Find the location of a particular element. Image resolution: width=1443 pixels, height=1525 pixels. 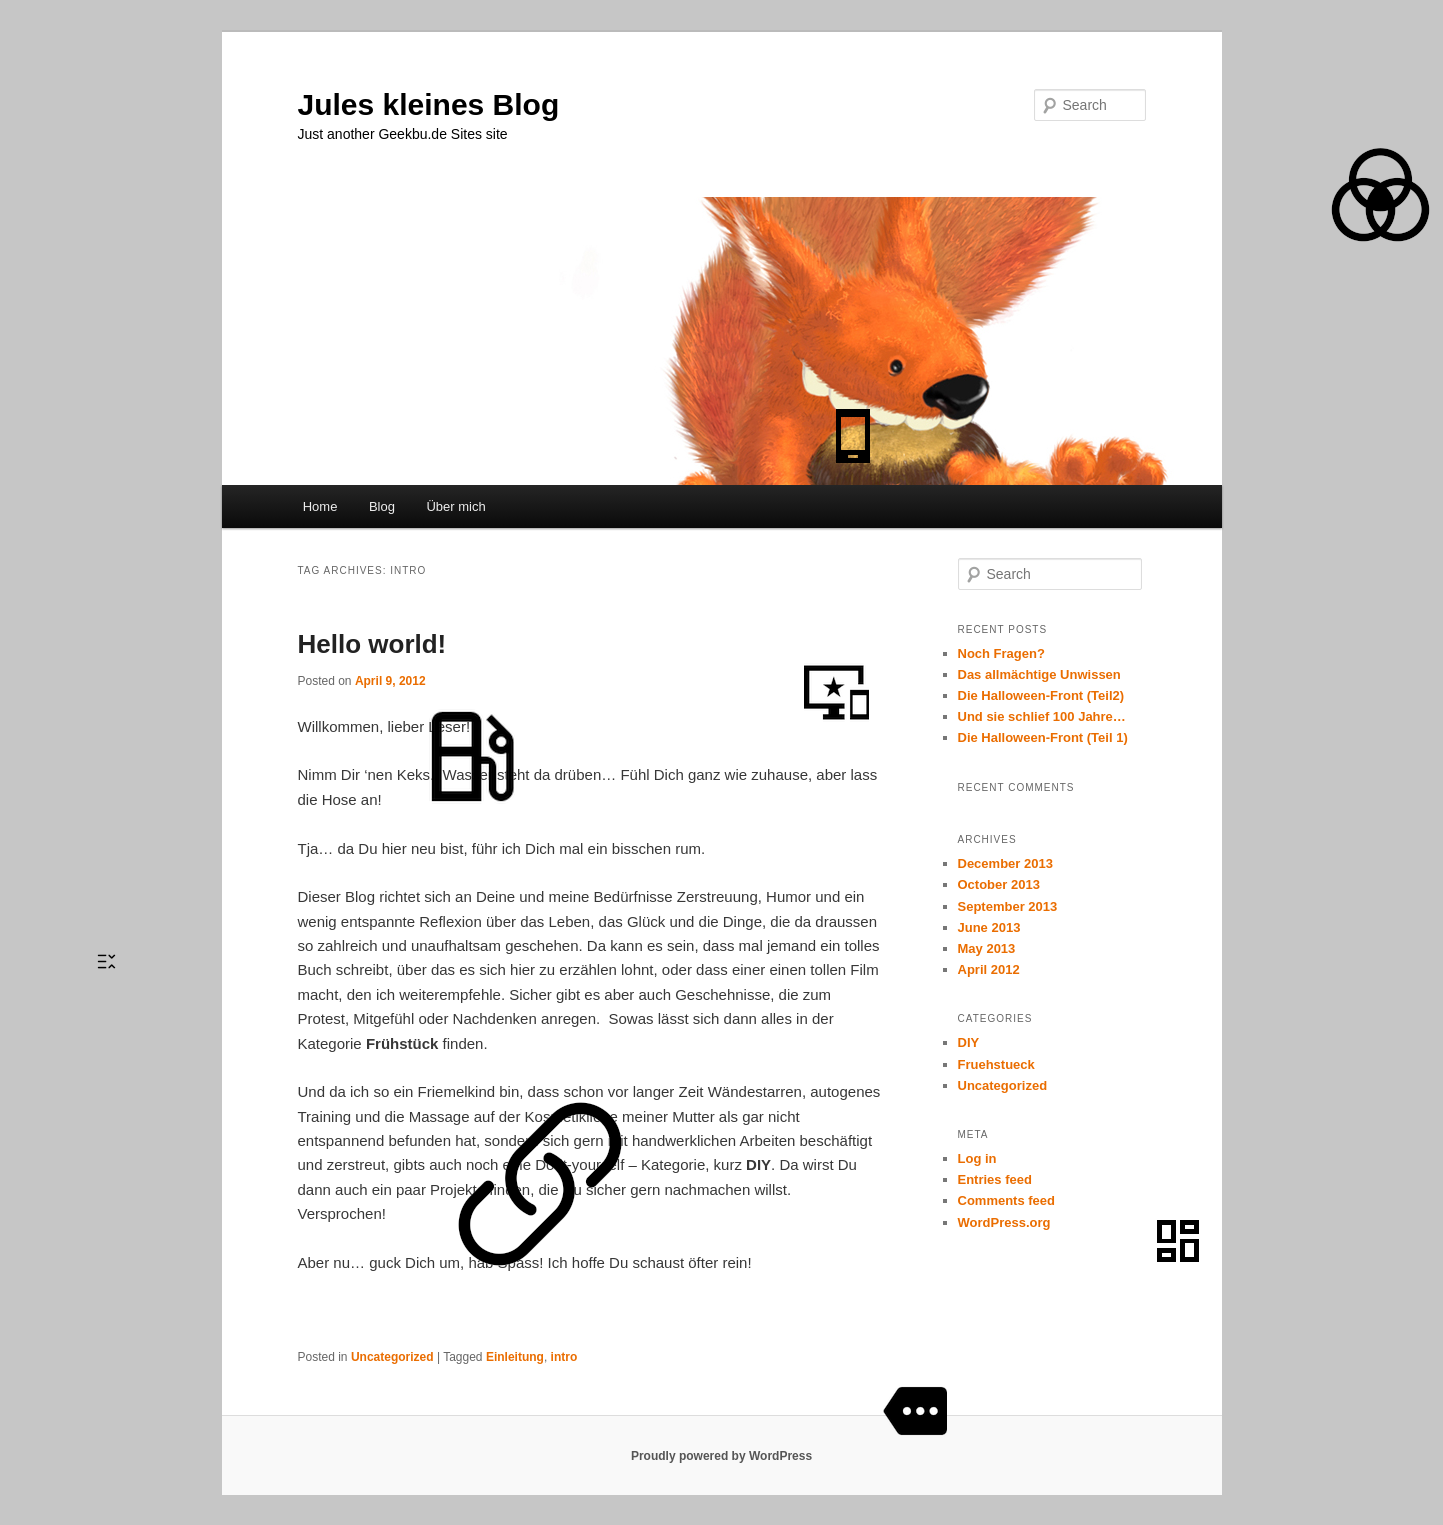

copy or share a link is located at coordinates (540, 1184).